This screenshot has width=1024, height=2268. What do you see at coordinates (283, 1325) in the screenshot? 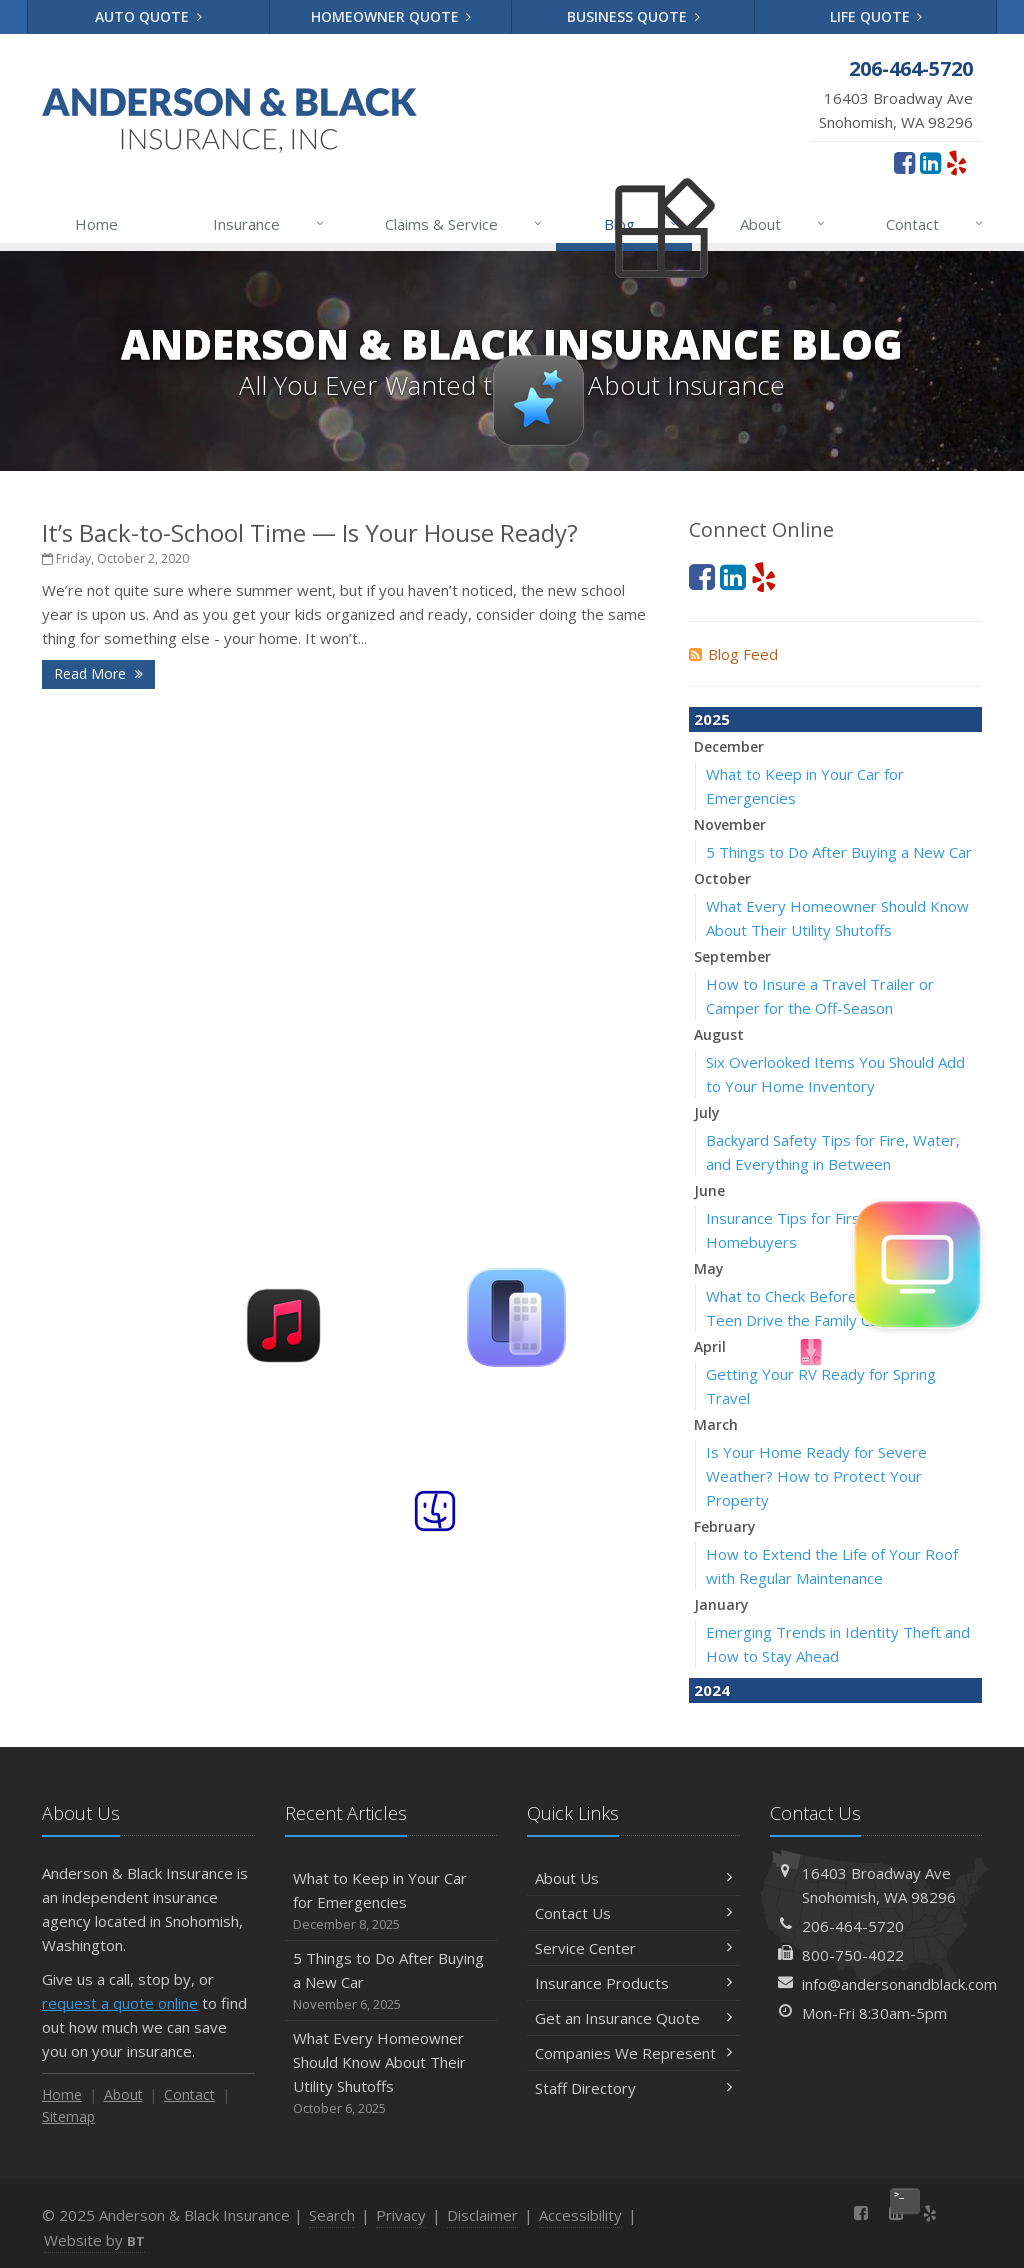
I see `open the Apple Music app` at bounding box center [283, 1325].